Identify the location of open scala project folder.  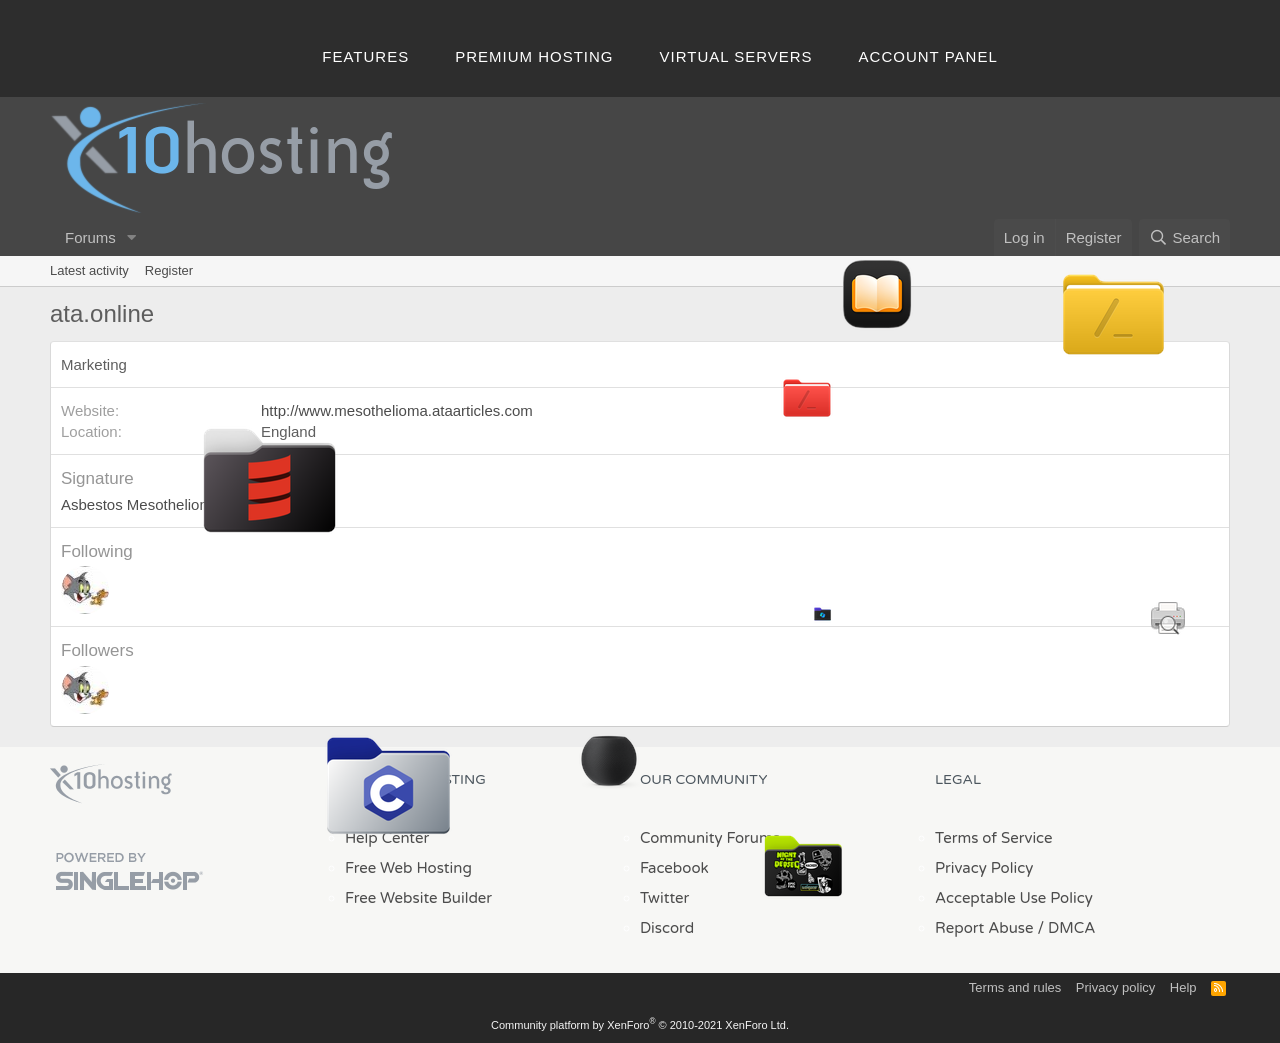
(269, 484).